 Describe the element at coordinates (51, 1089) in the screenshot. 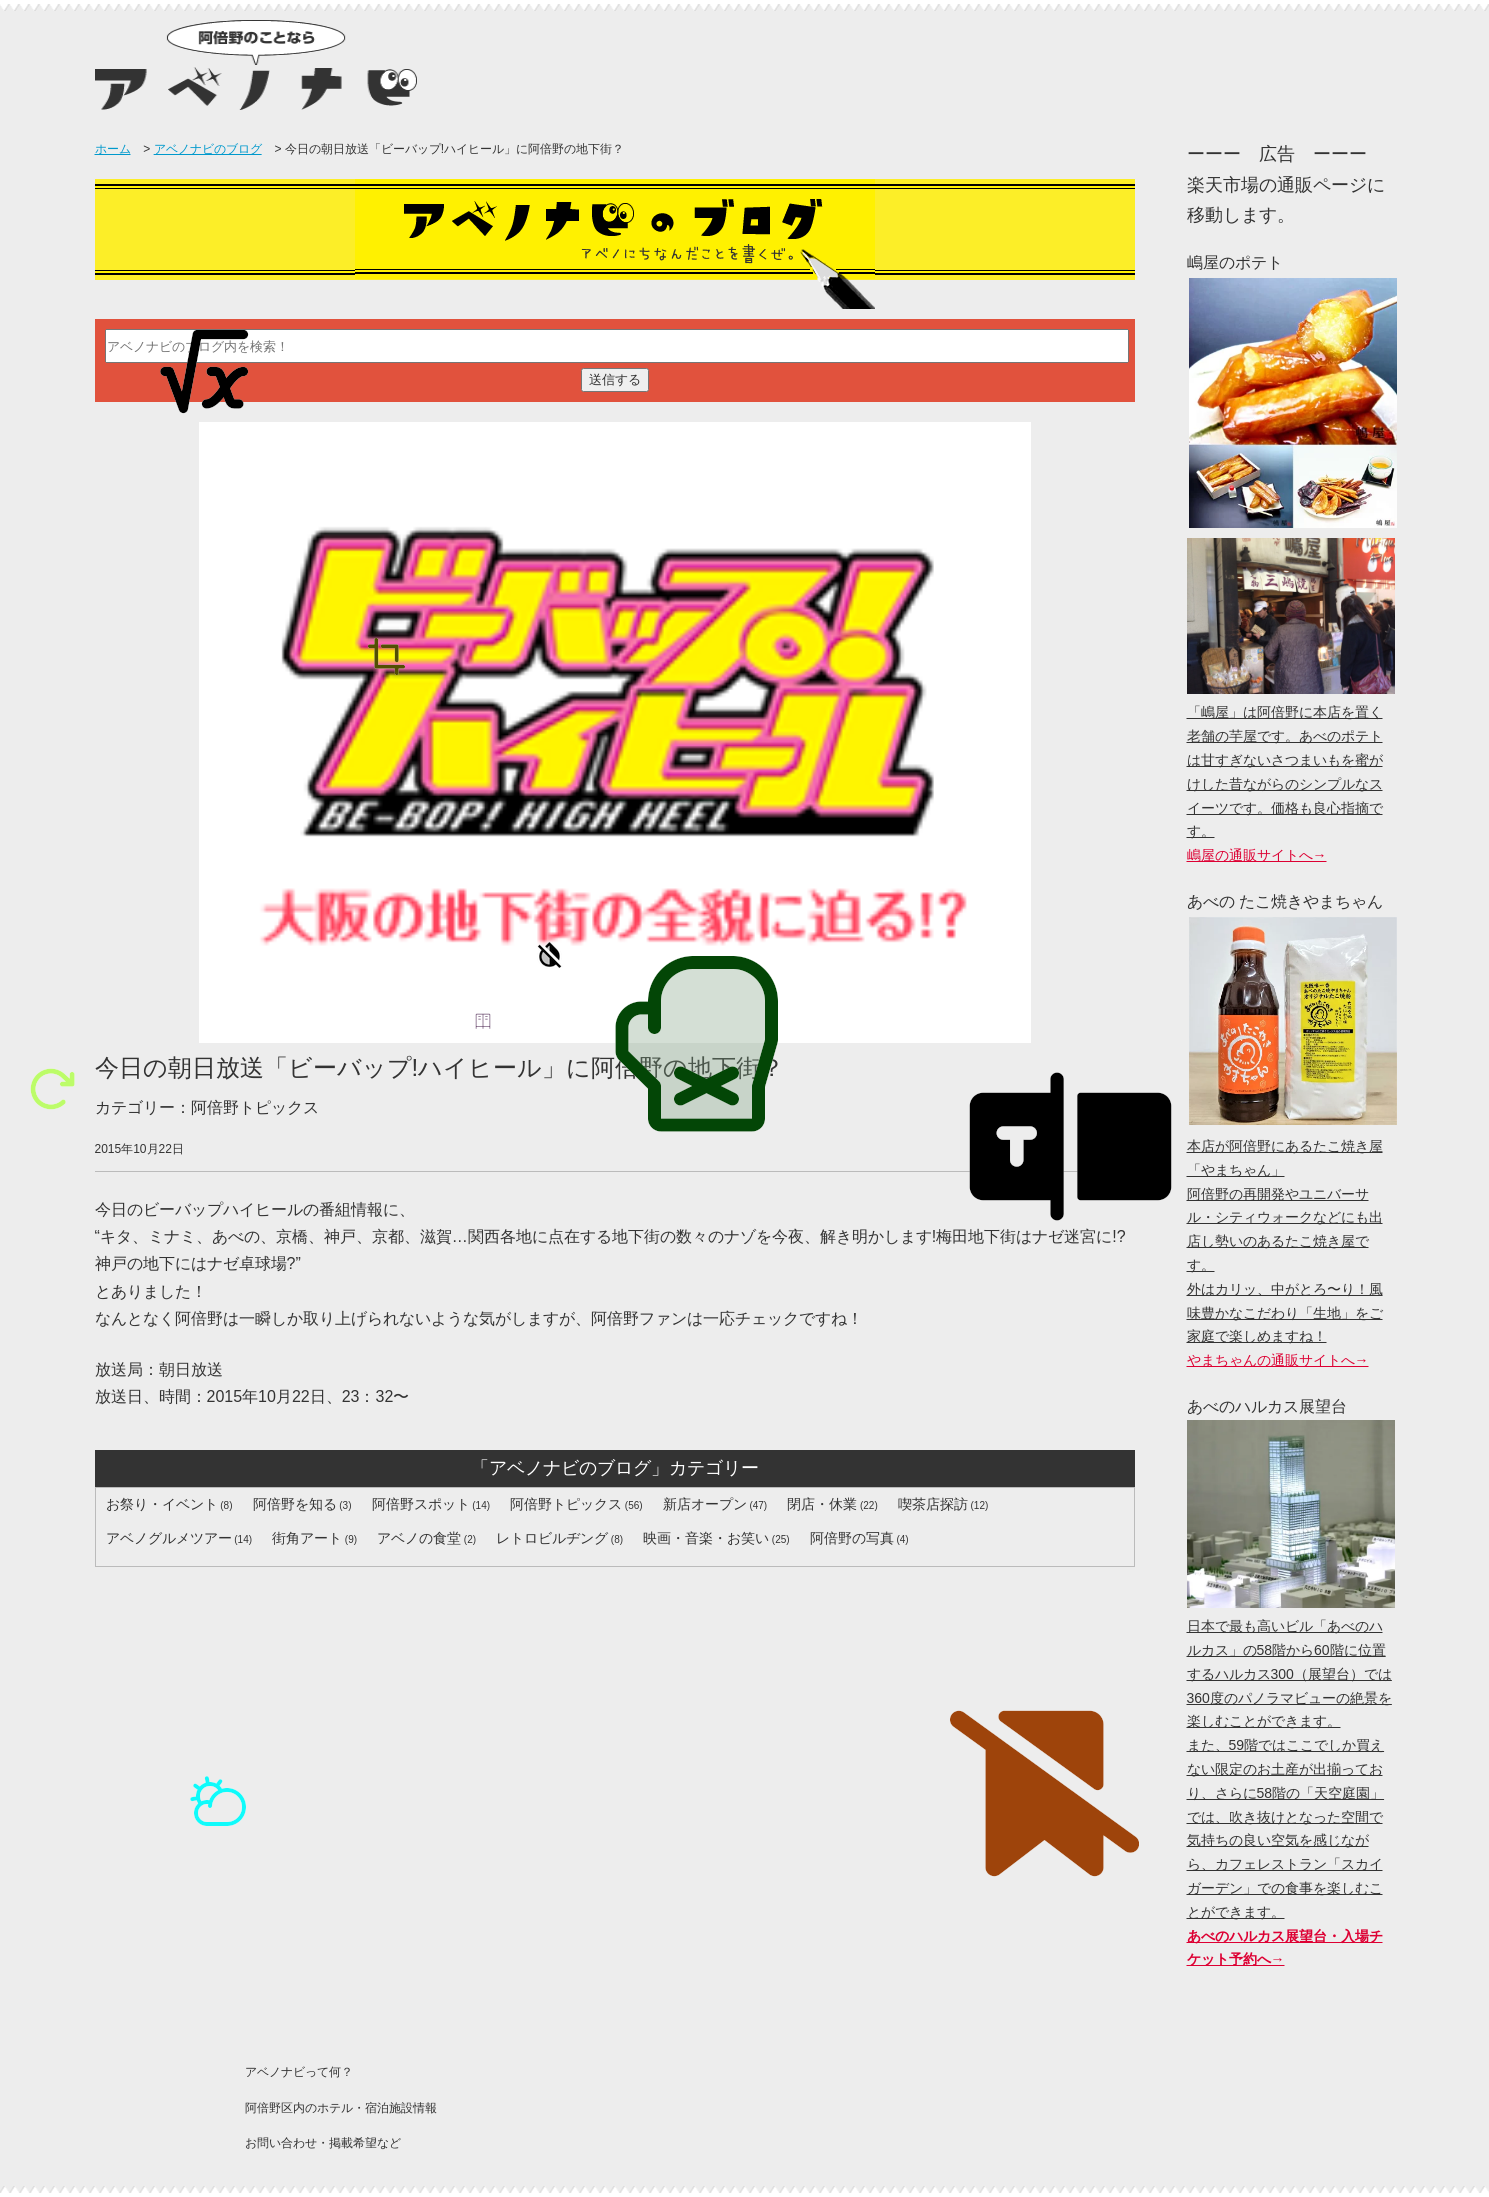

I see `refresh or reload content` at that location.